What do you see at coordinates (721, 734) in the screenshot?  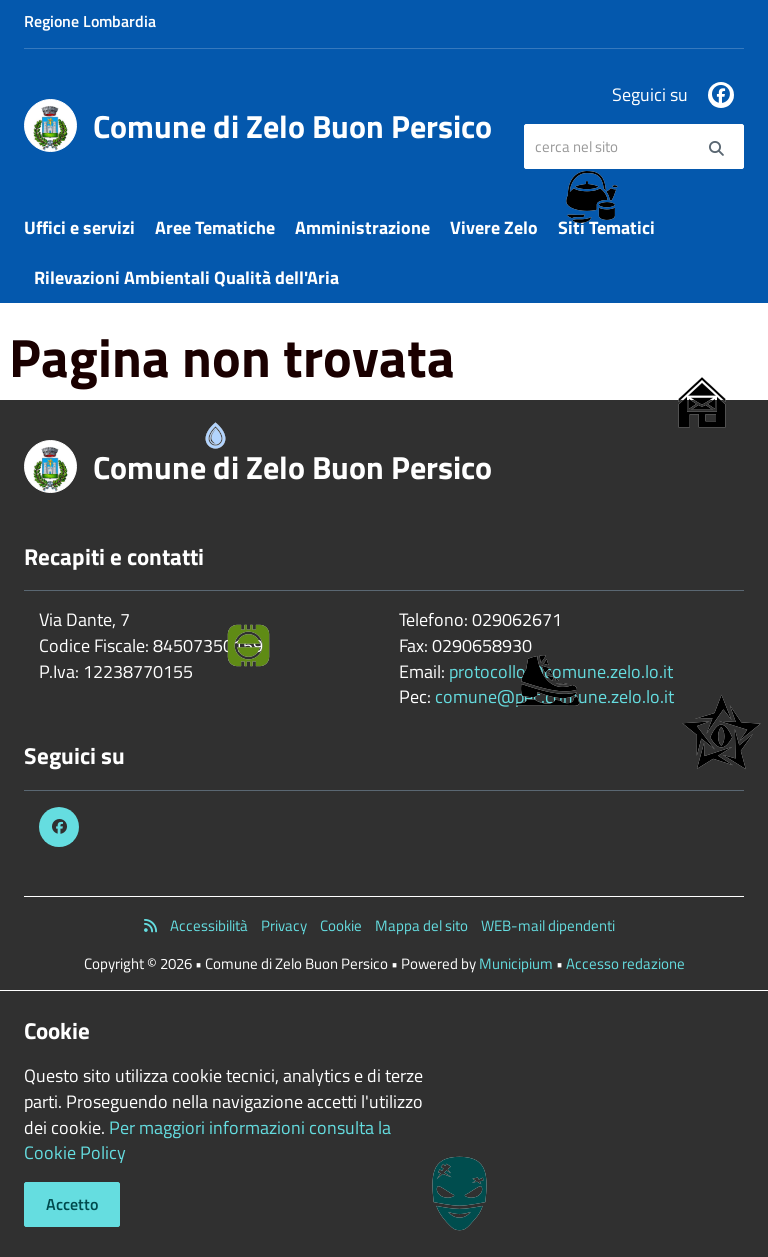 I see `indicates a cursed or corrupted item status` at bounding box center [721, 734].